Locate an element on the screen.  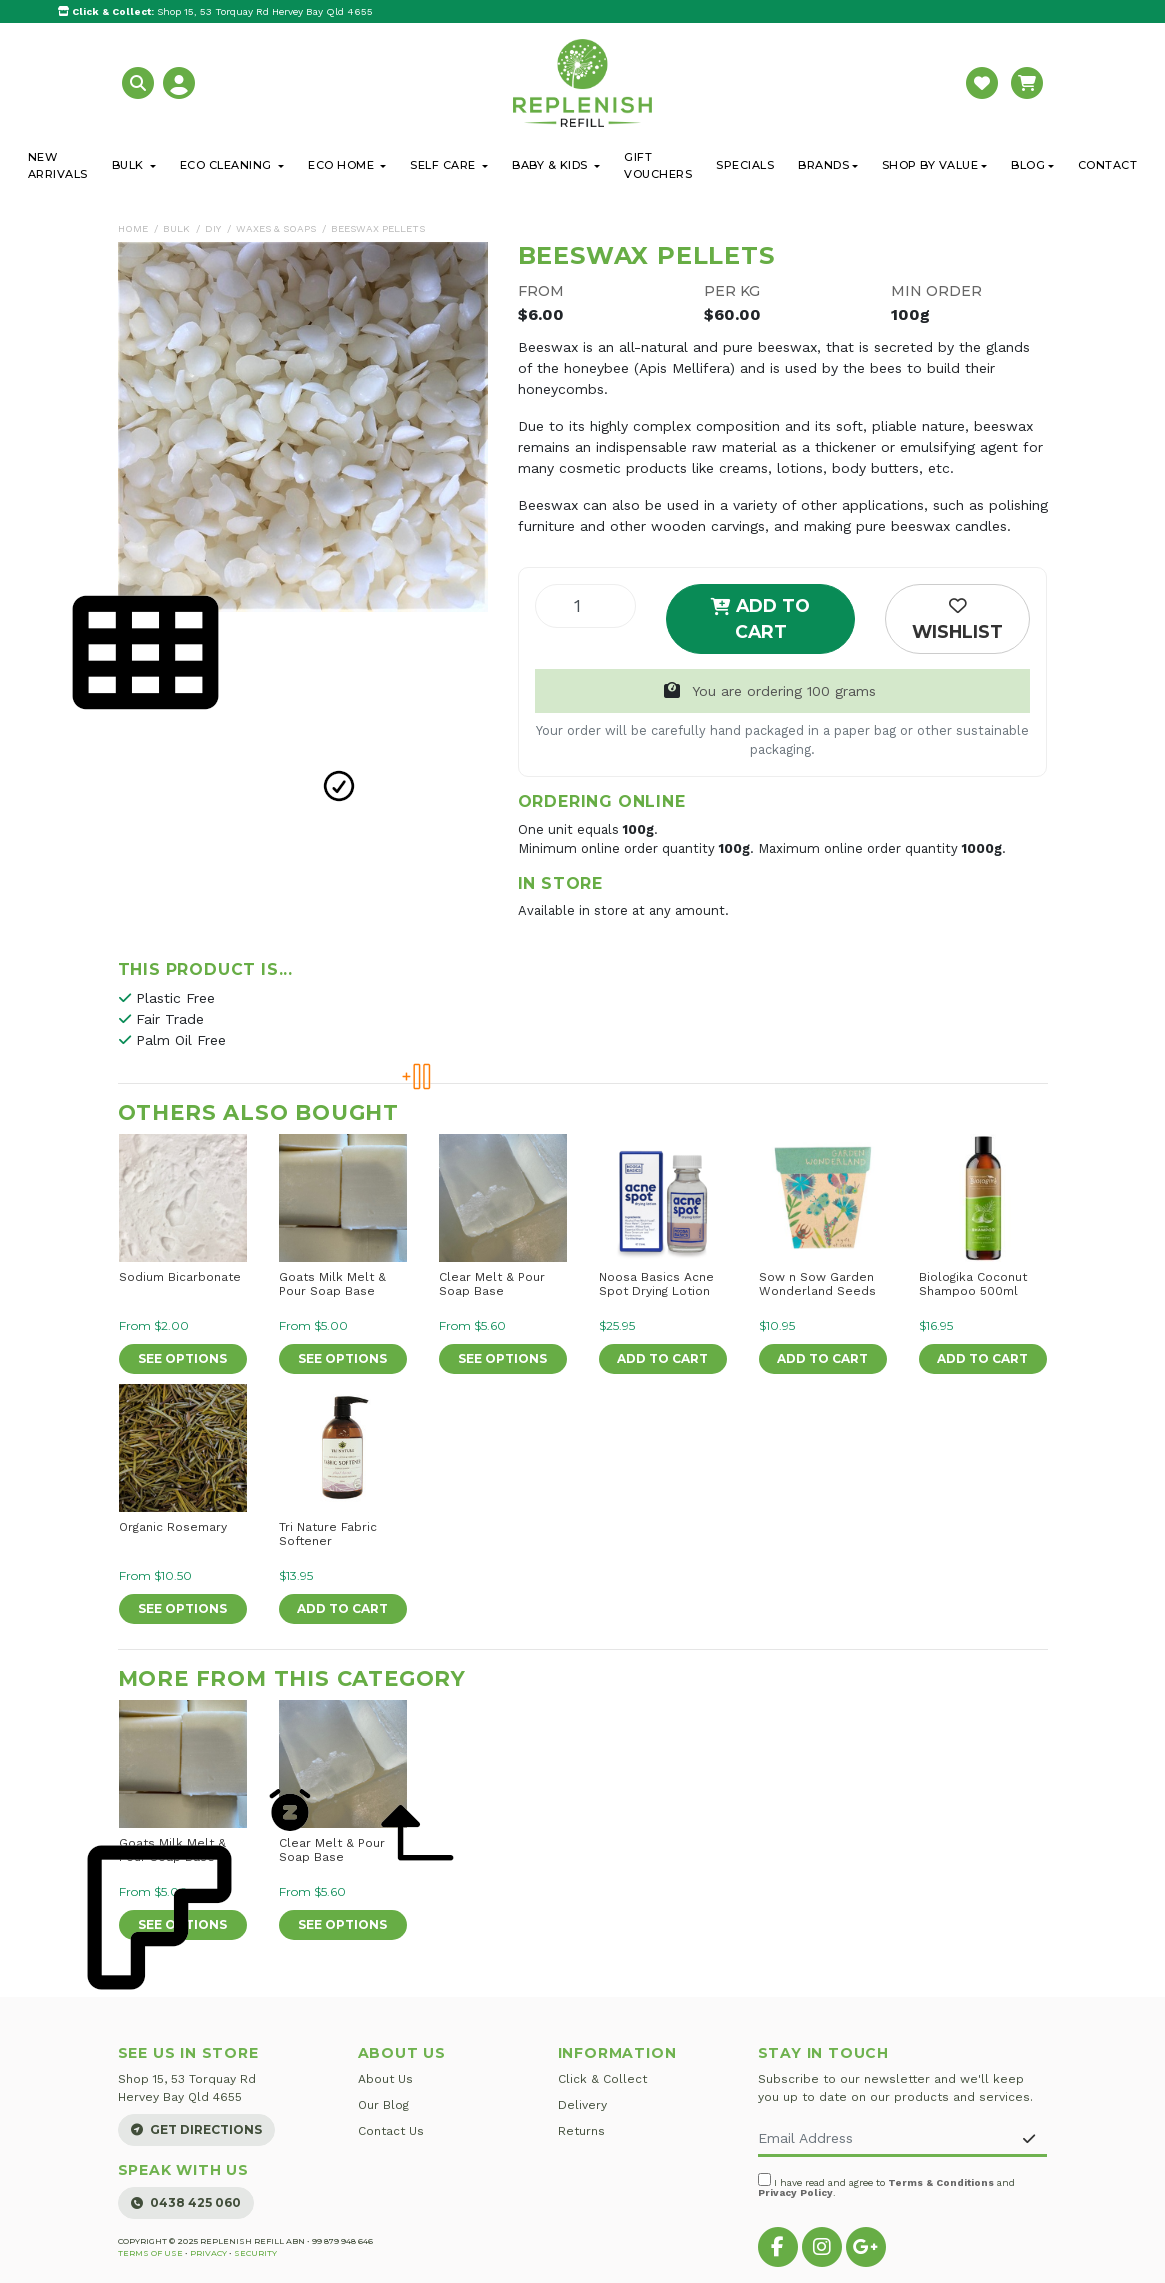
snooze an active alarm is located at coordinates (290, 1810).